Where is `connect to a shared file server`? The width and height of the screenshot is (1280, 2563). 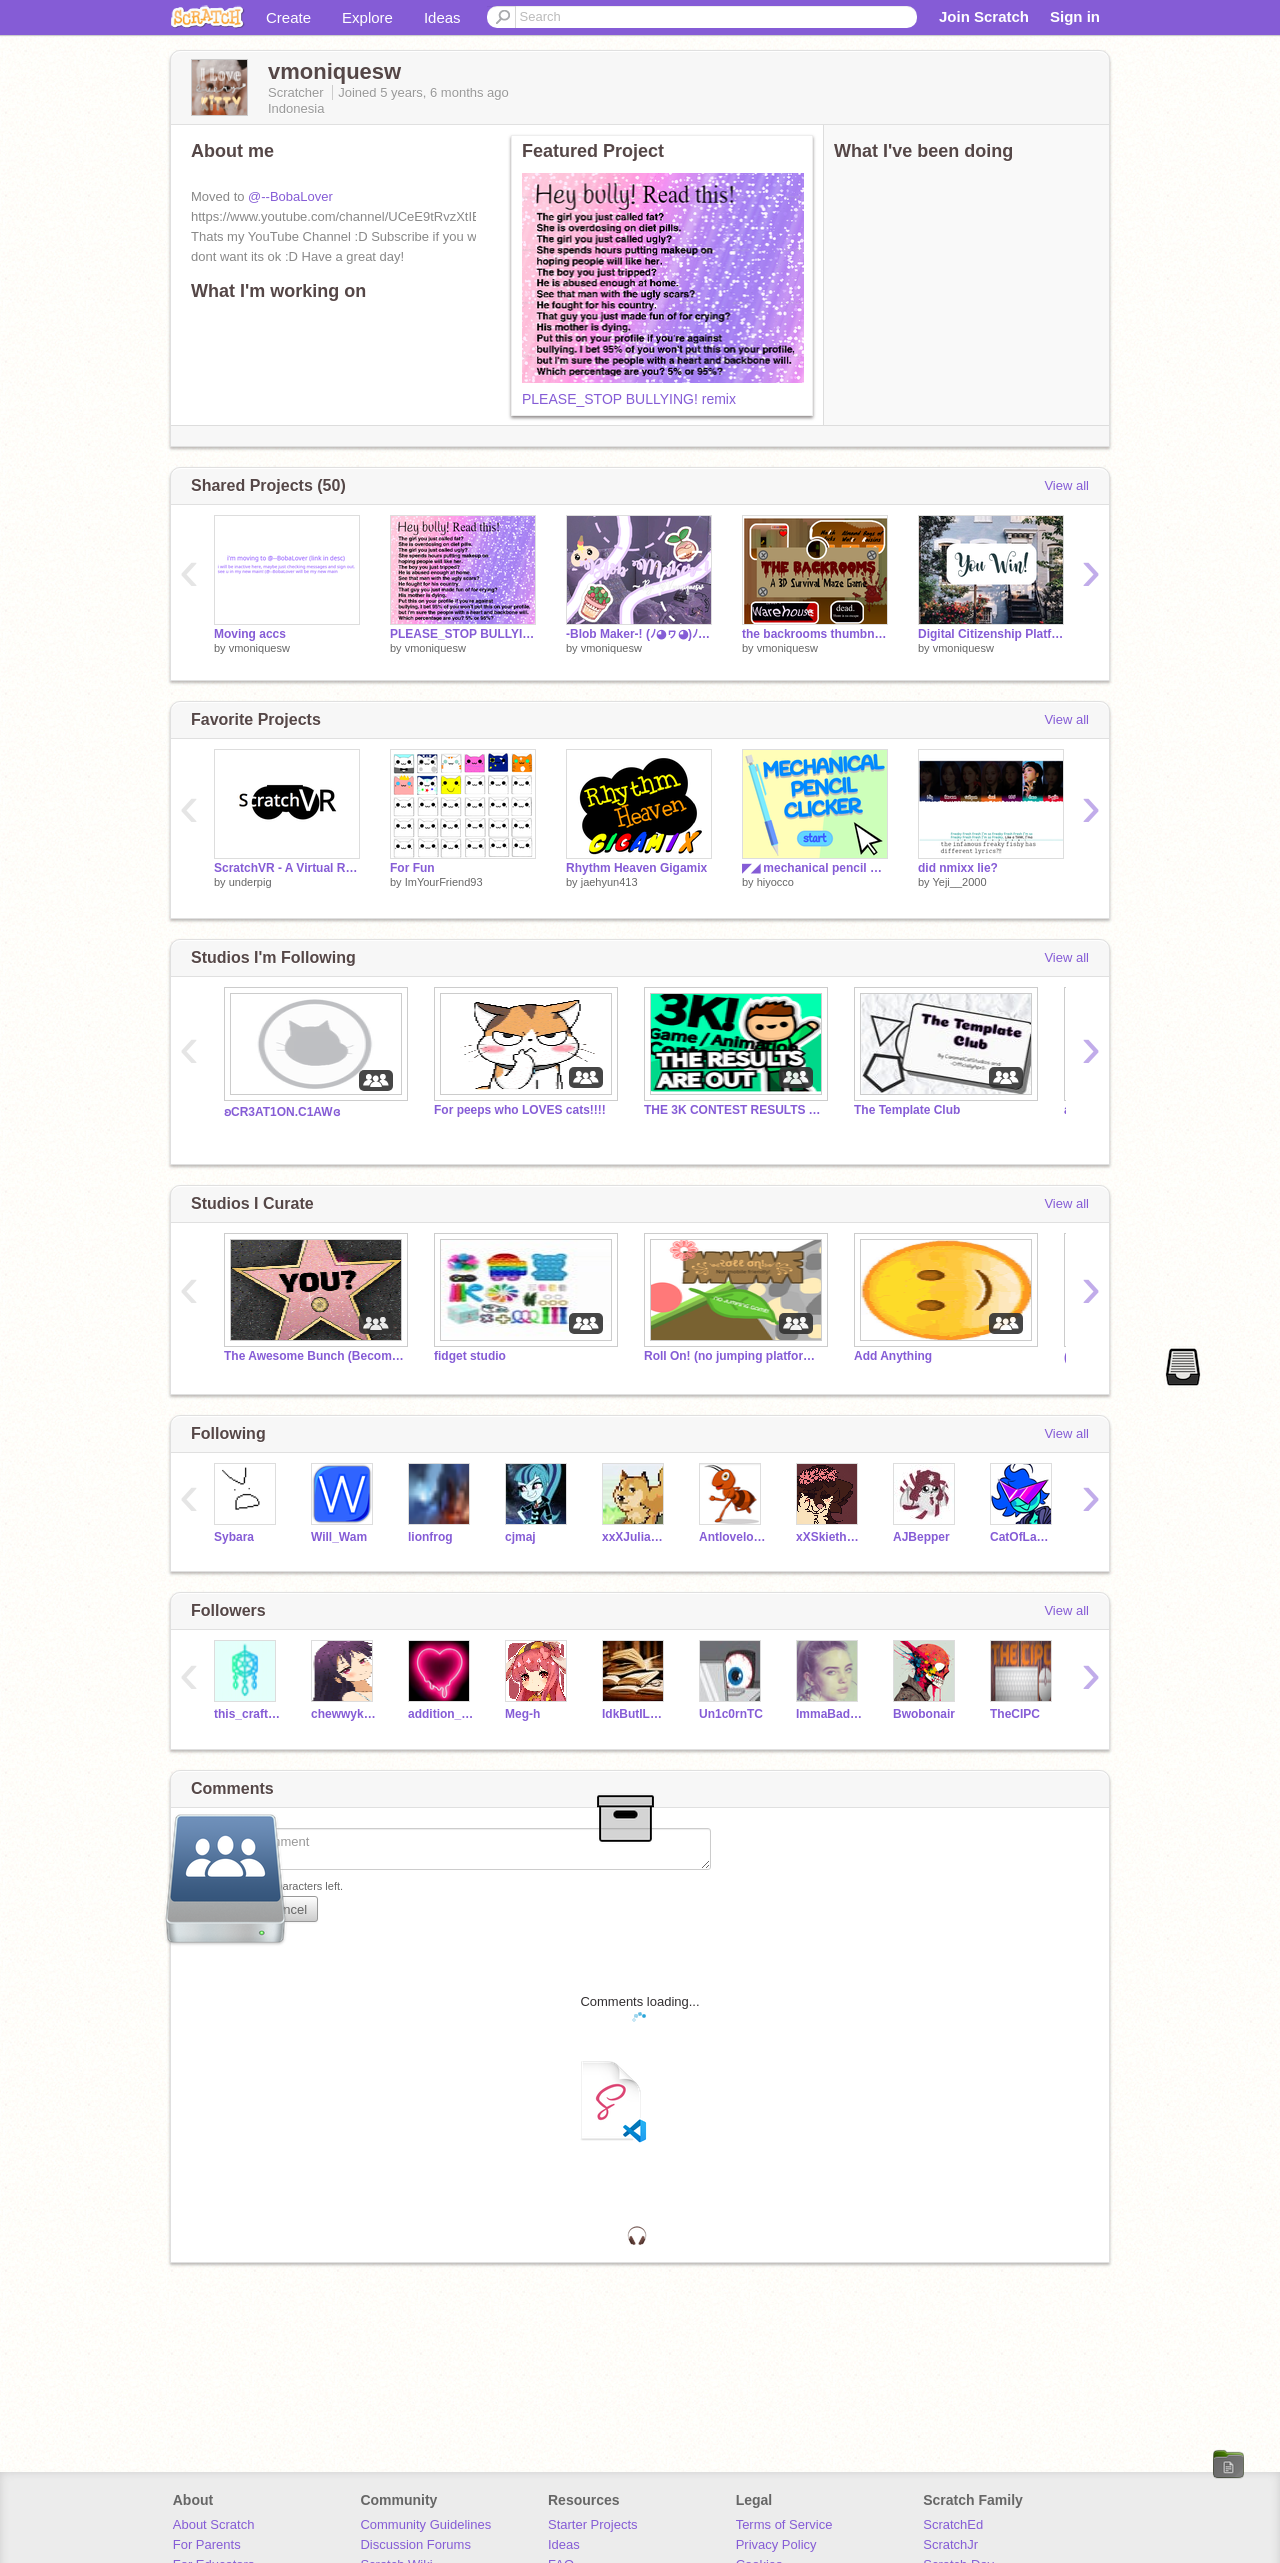 connect to a shared file server is located at coordinates (225, 1881).